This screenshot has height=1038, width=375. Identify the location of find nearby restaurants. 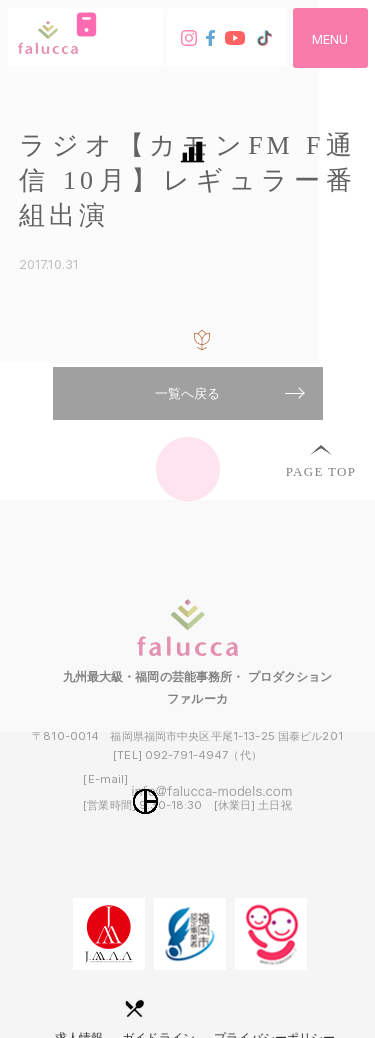
(134, 1008).